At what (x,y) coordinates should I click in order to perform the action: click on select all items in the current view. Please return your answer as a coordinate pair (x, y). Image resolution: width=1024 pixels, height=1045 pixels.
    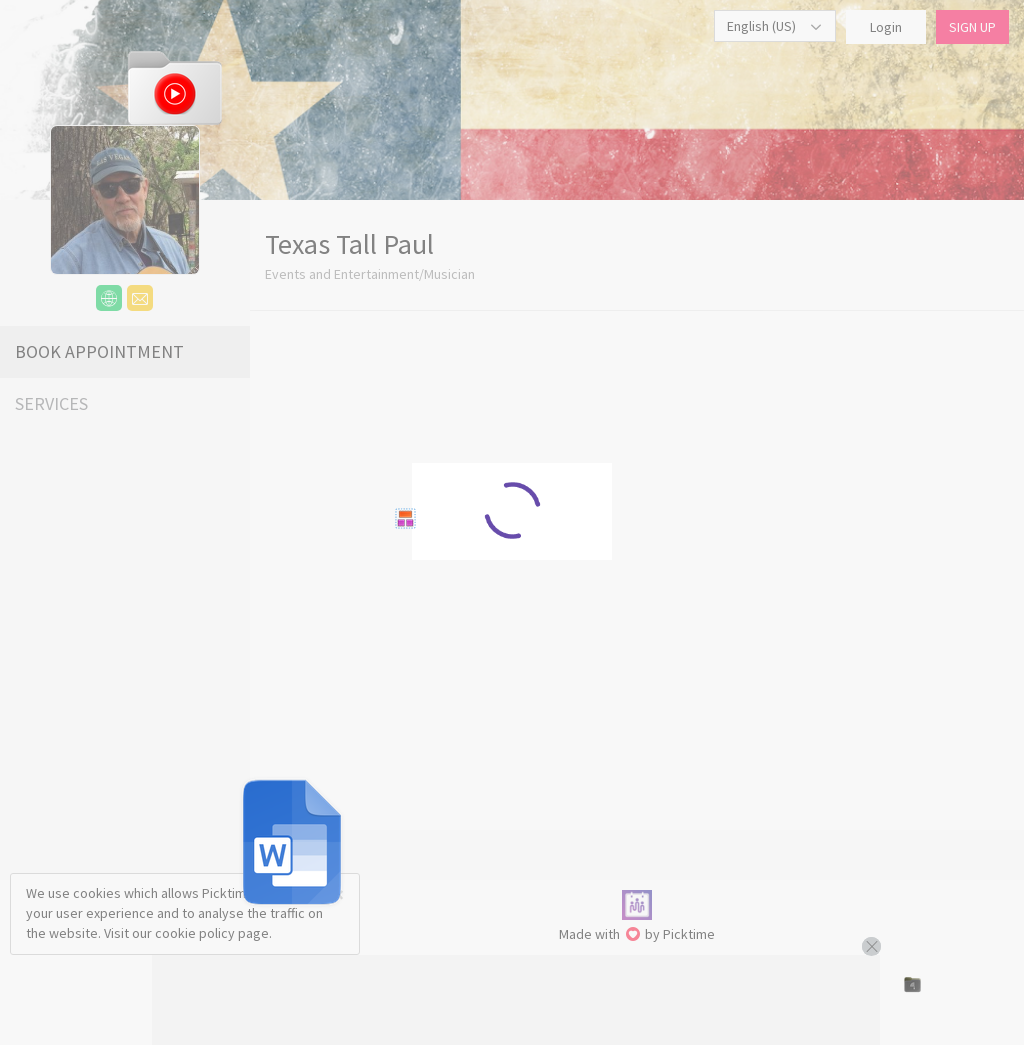
    Looking at the image, I should click on (405, 518).